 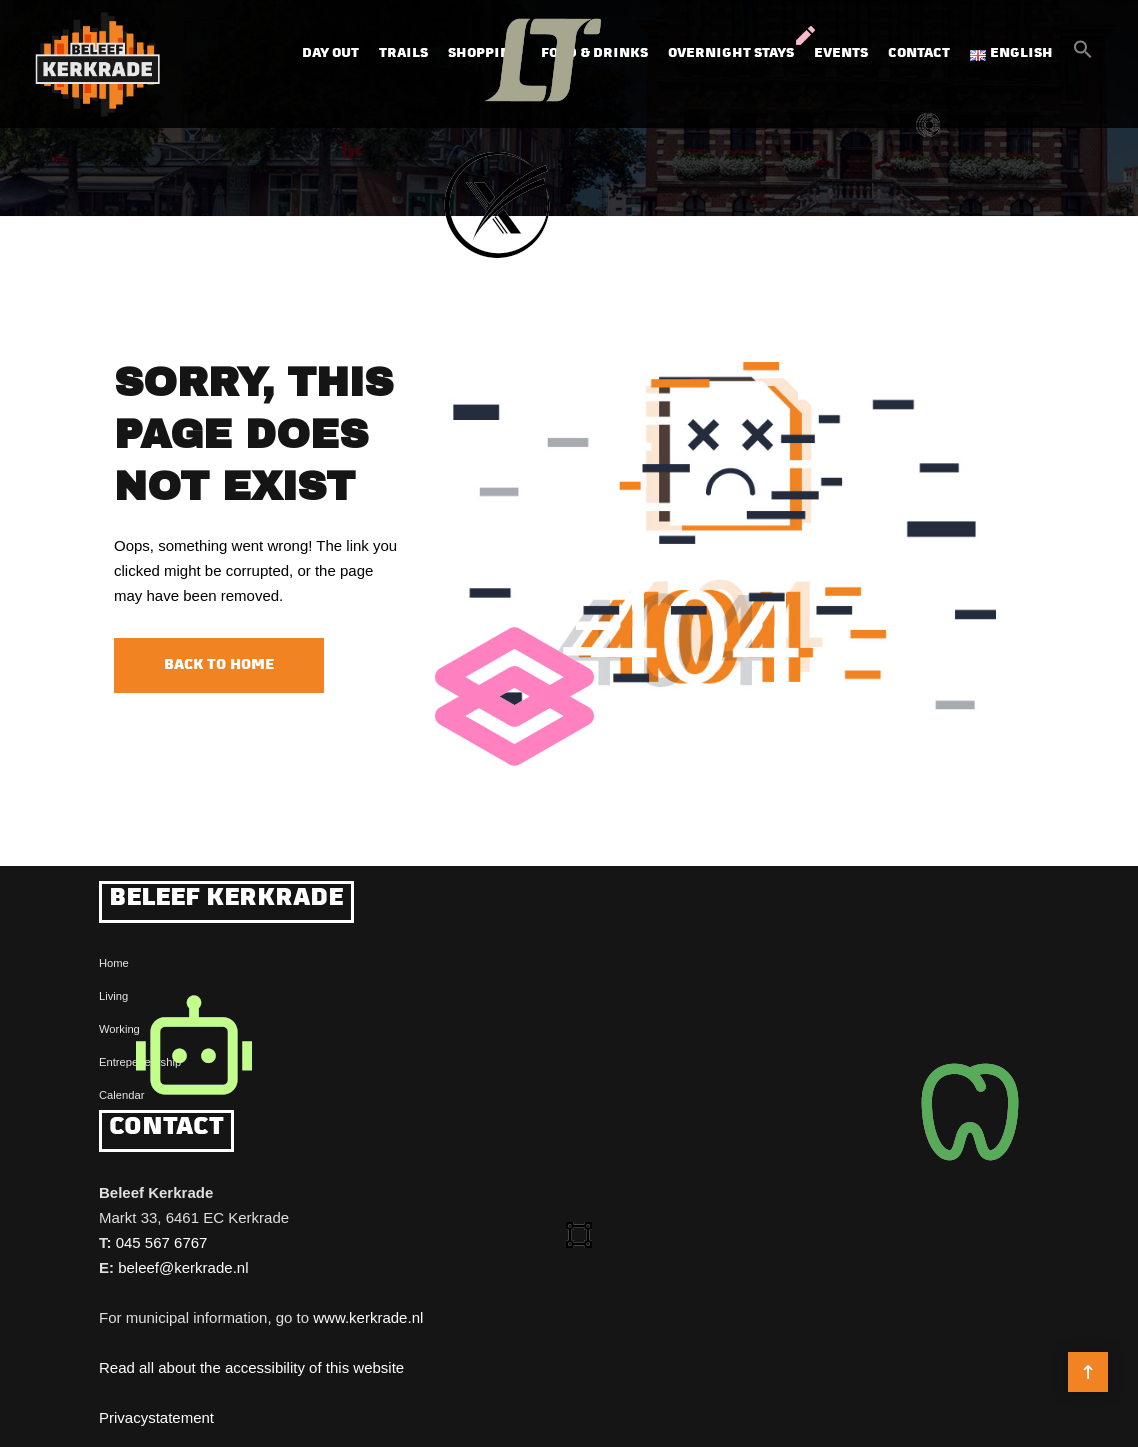 What do you see at coordinates (514, 696) in the screenshot?
I see `gradio logo - open source machine learning interface framework` at bounding box center [514, 696].